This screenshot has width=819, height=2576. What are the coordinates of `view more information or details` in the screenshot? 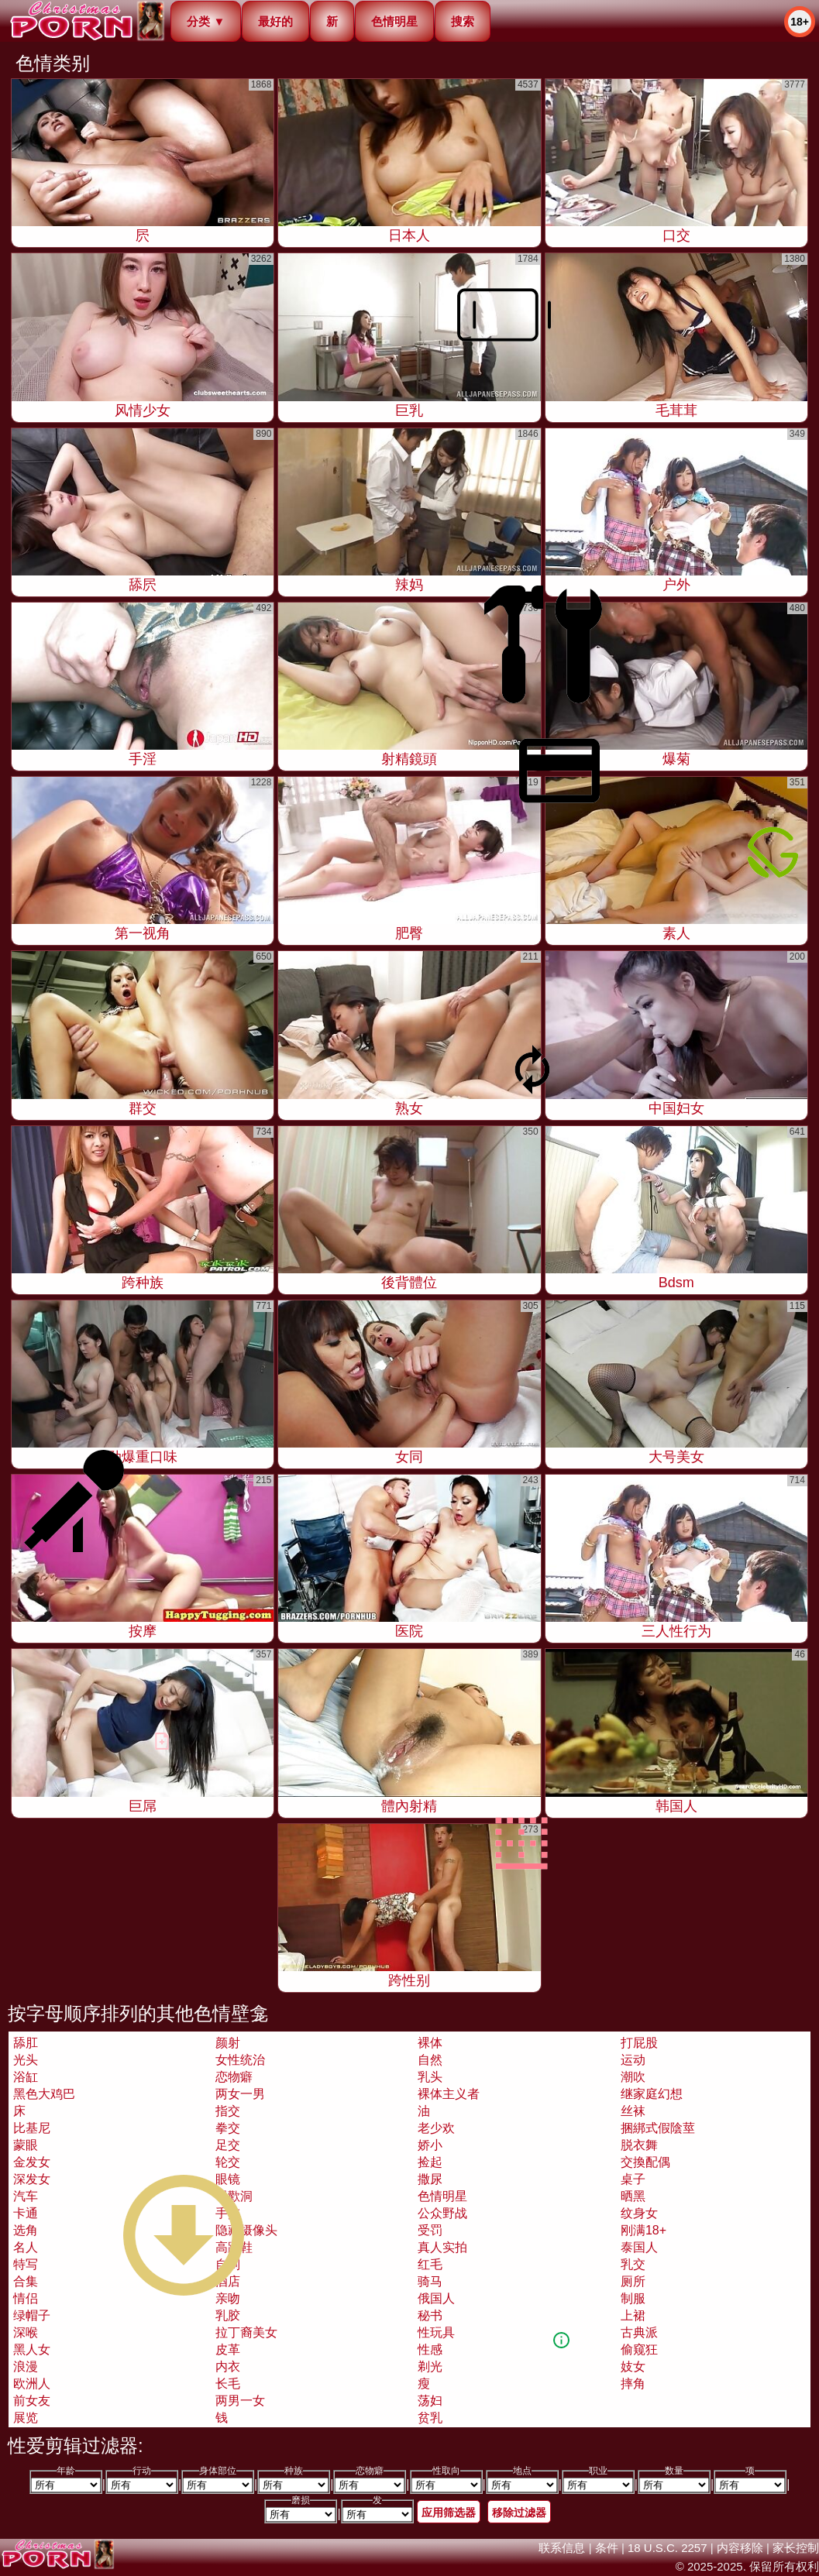 It's located at (561, 2340).